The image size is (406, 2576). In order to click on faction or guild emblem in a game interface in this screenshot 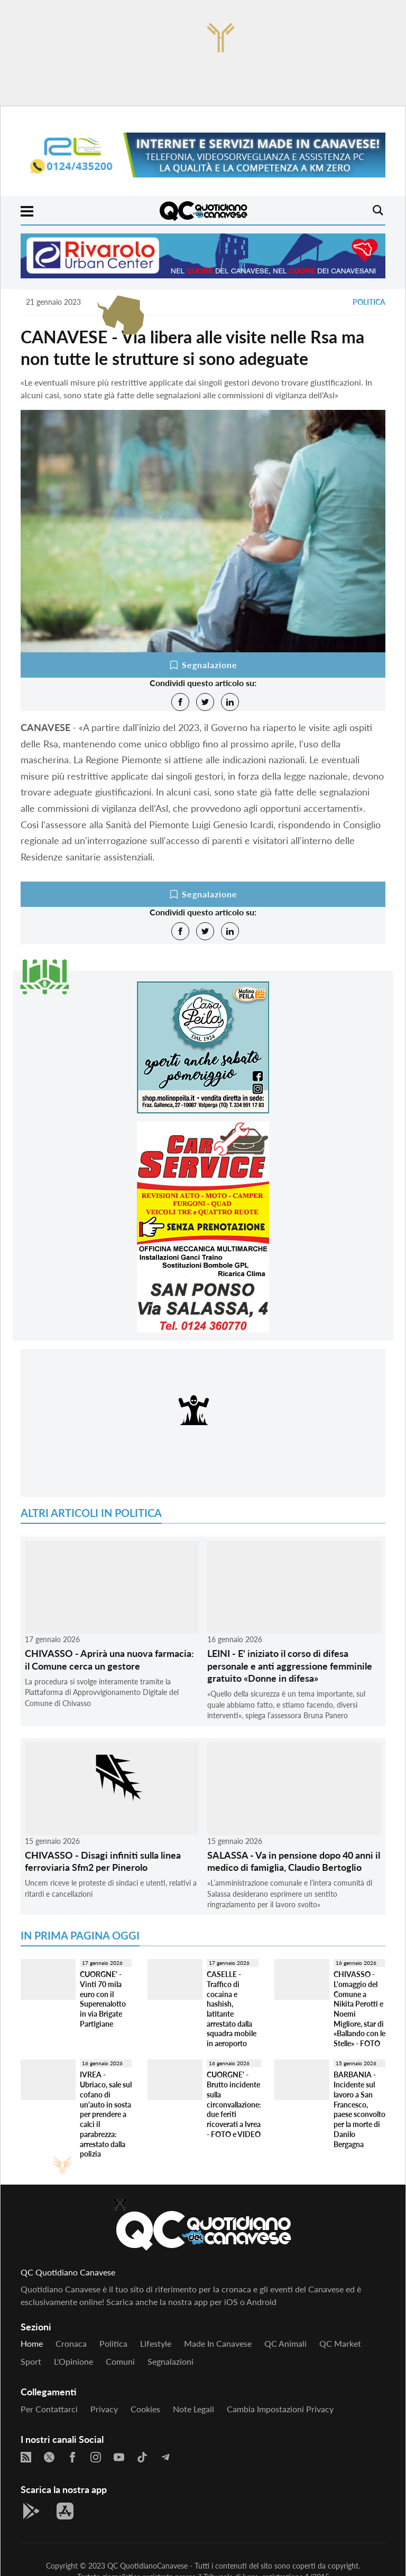, I will do `click(62, 2165)`.